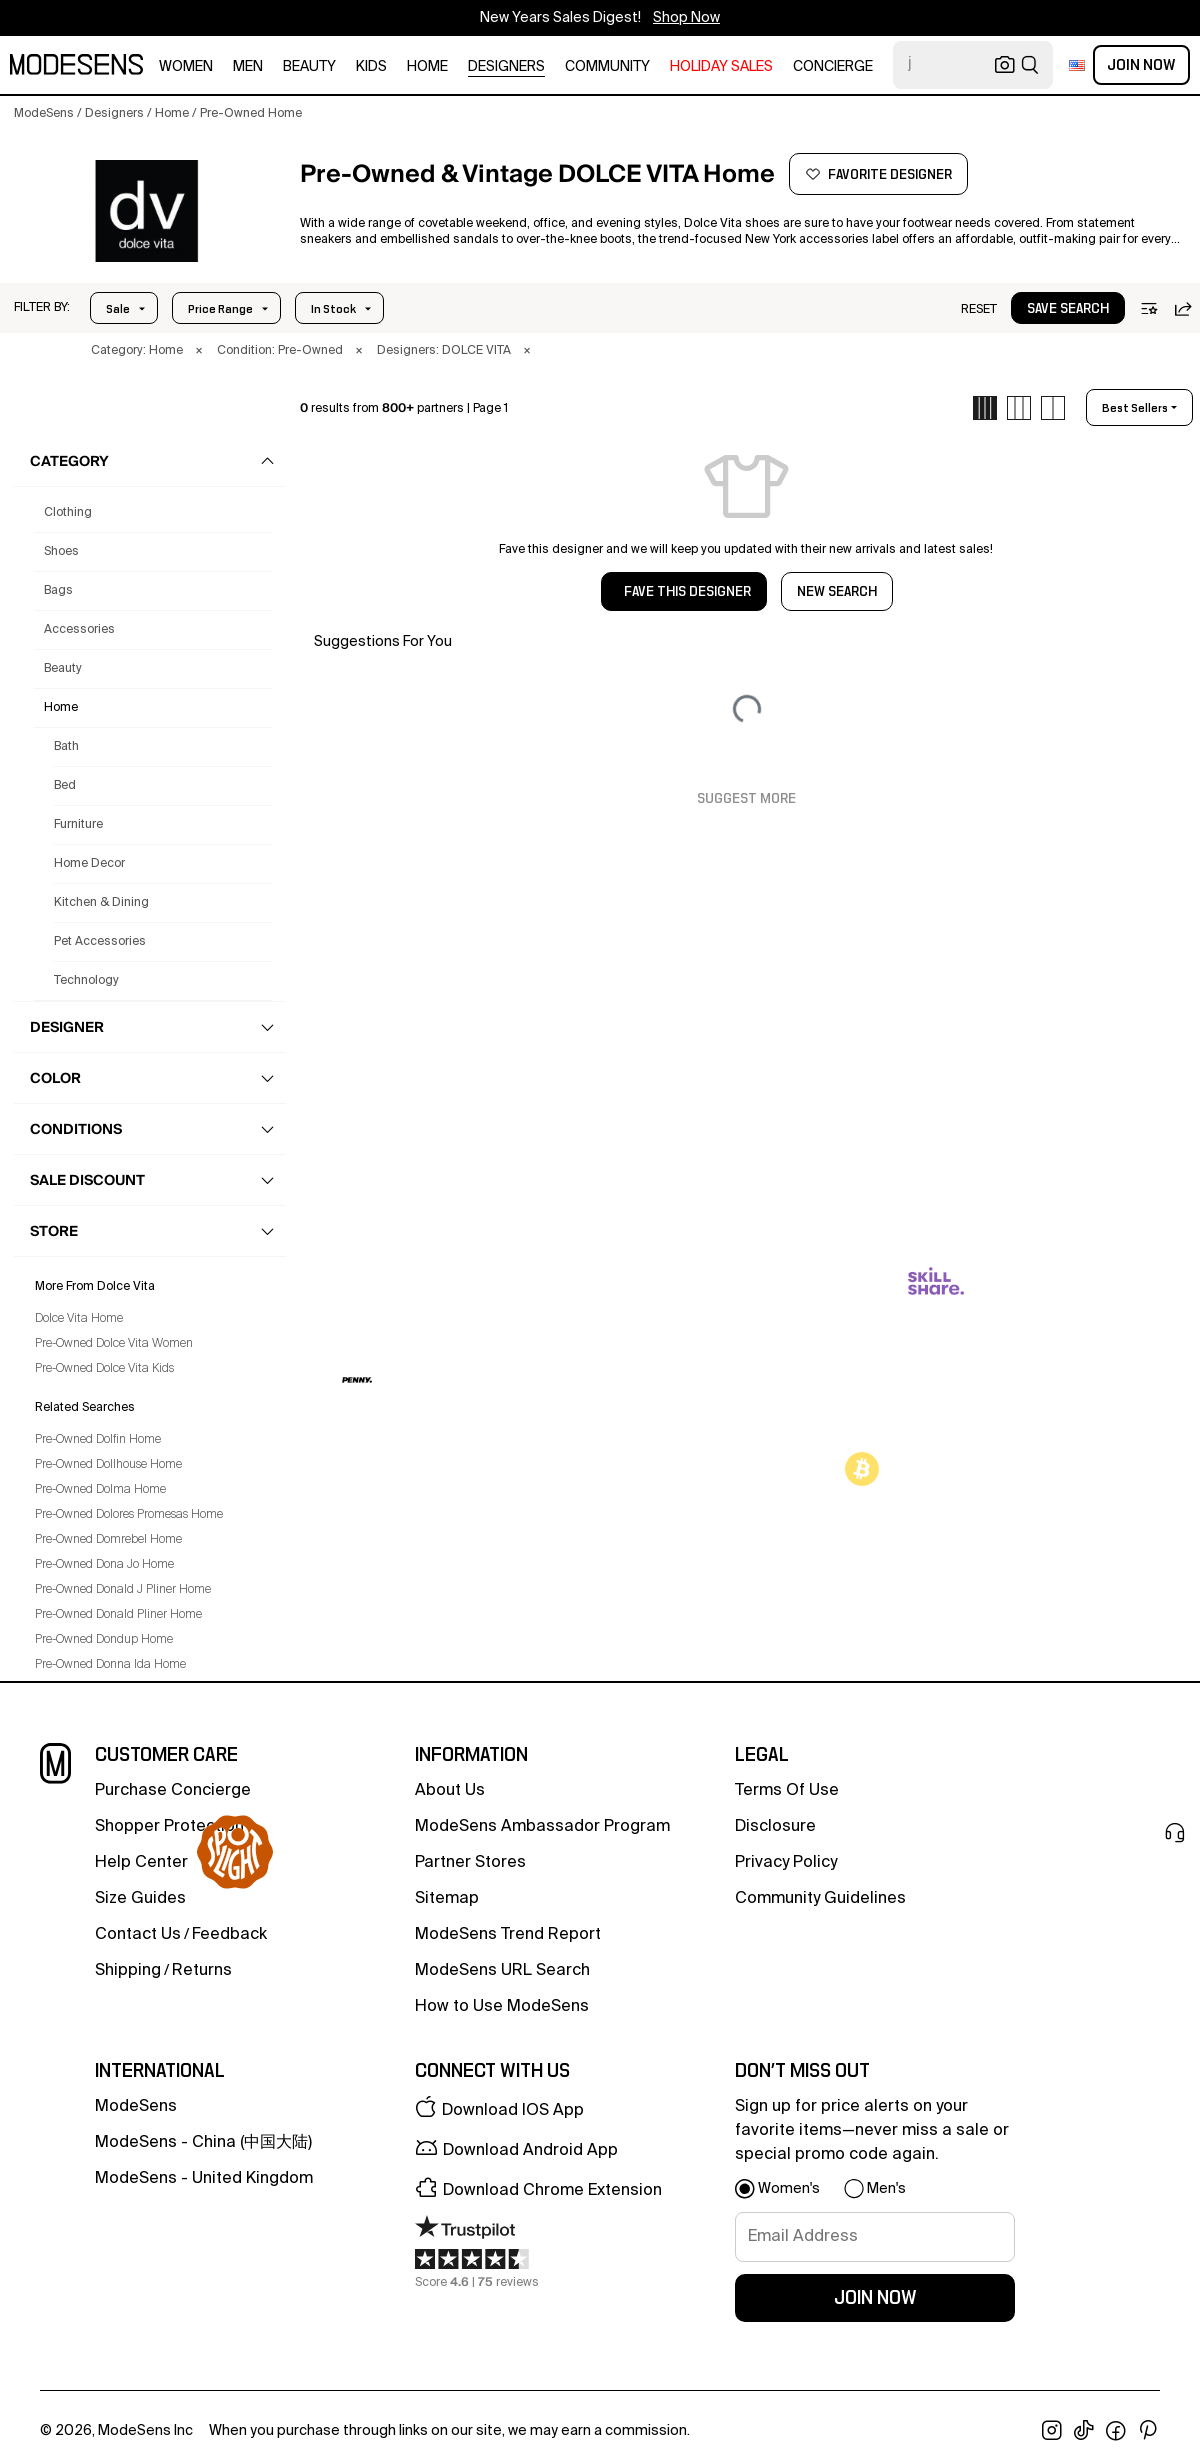 Image resolution: width=1200 pixels, height=2463 pixels. I want to click on open the Skillshare app, so click(936, 1281).